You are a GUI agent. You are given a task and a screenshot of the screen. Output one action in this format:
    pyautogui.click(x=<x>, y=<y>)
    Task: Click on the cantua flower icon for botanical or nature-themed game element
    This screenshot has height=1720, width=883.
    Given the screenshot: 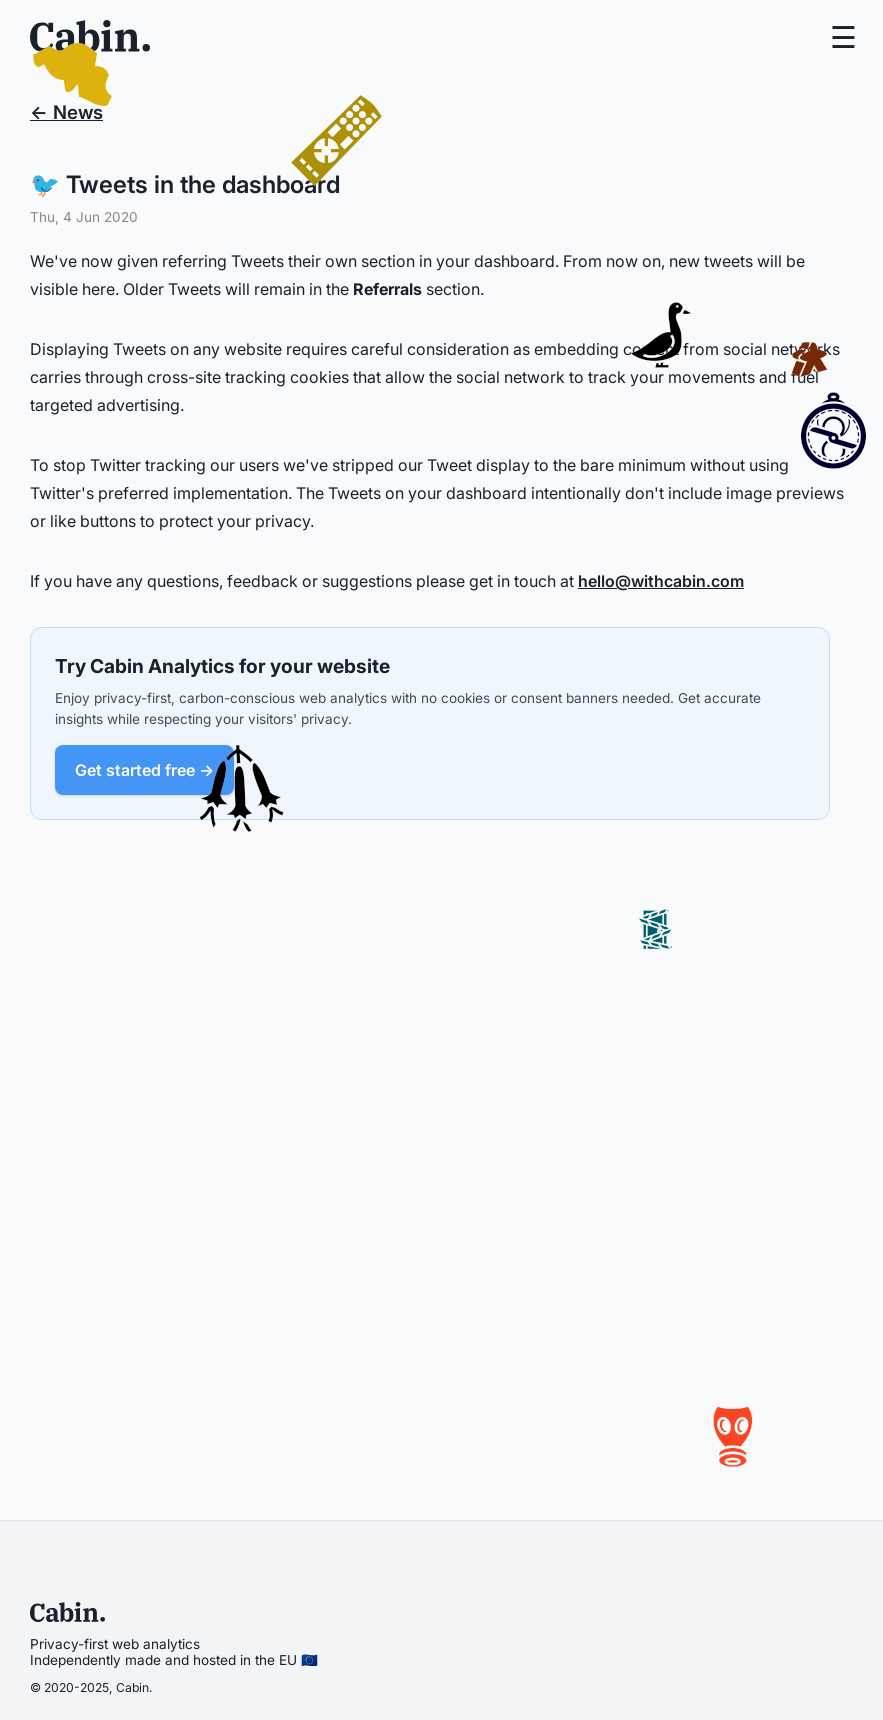 What is the action you would take?
    pyautogui.click(x=241, y=788)
    